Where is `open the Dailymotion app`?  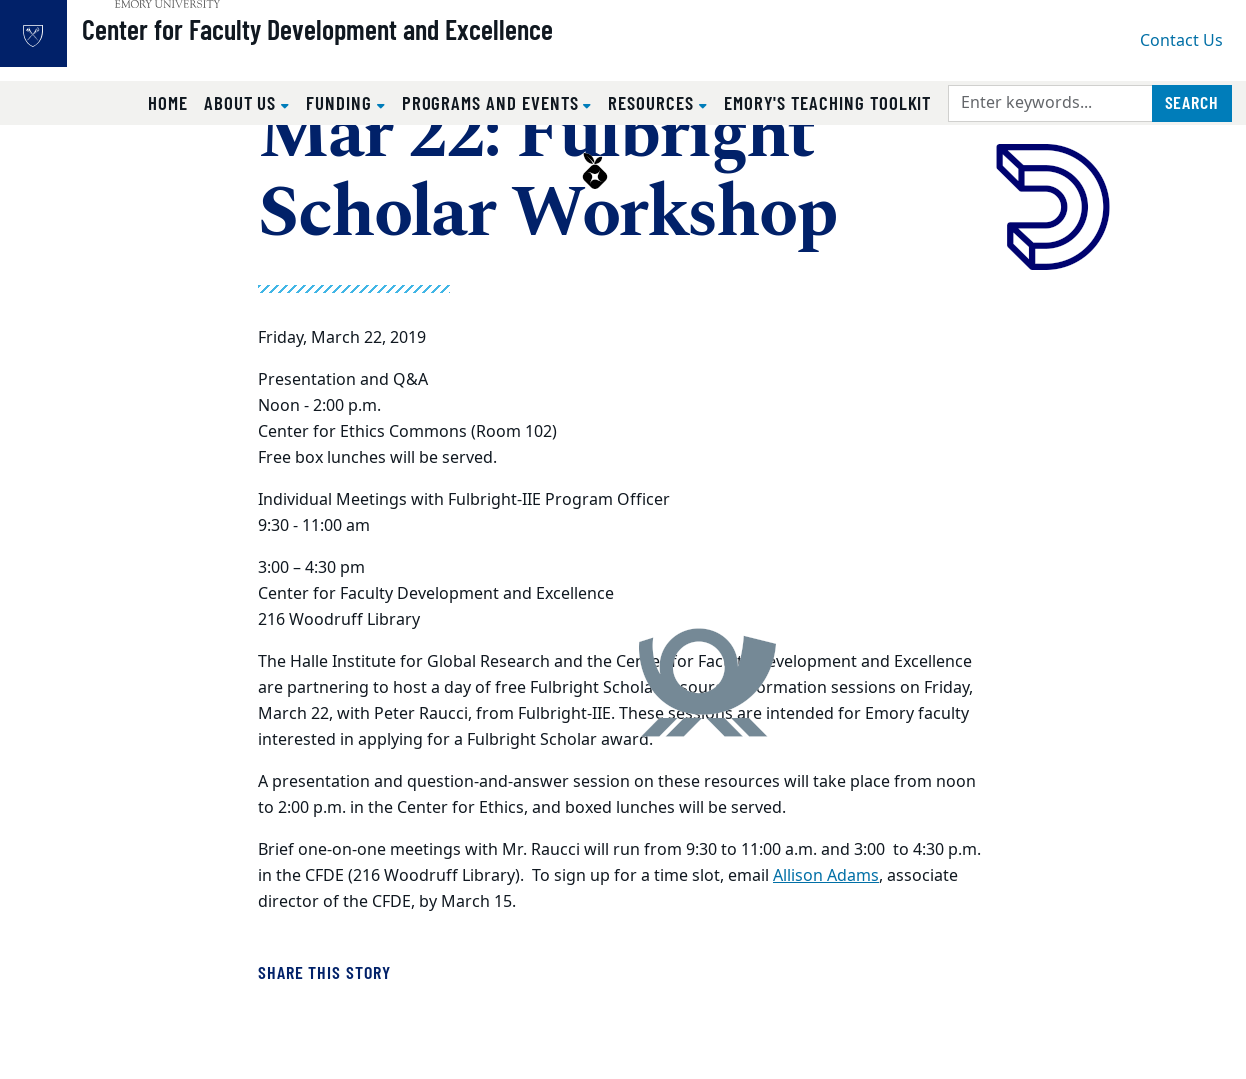 open the Dailymotion app is located at coordinates (1053, 207).